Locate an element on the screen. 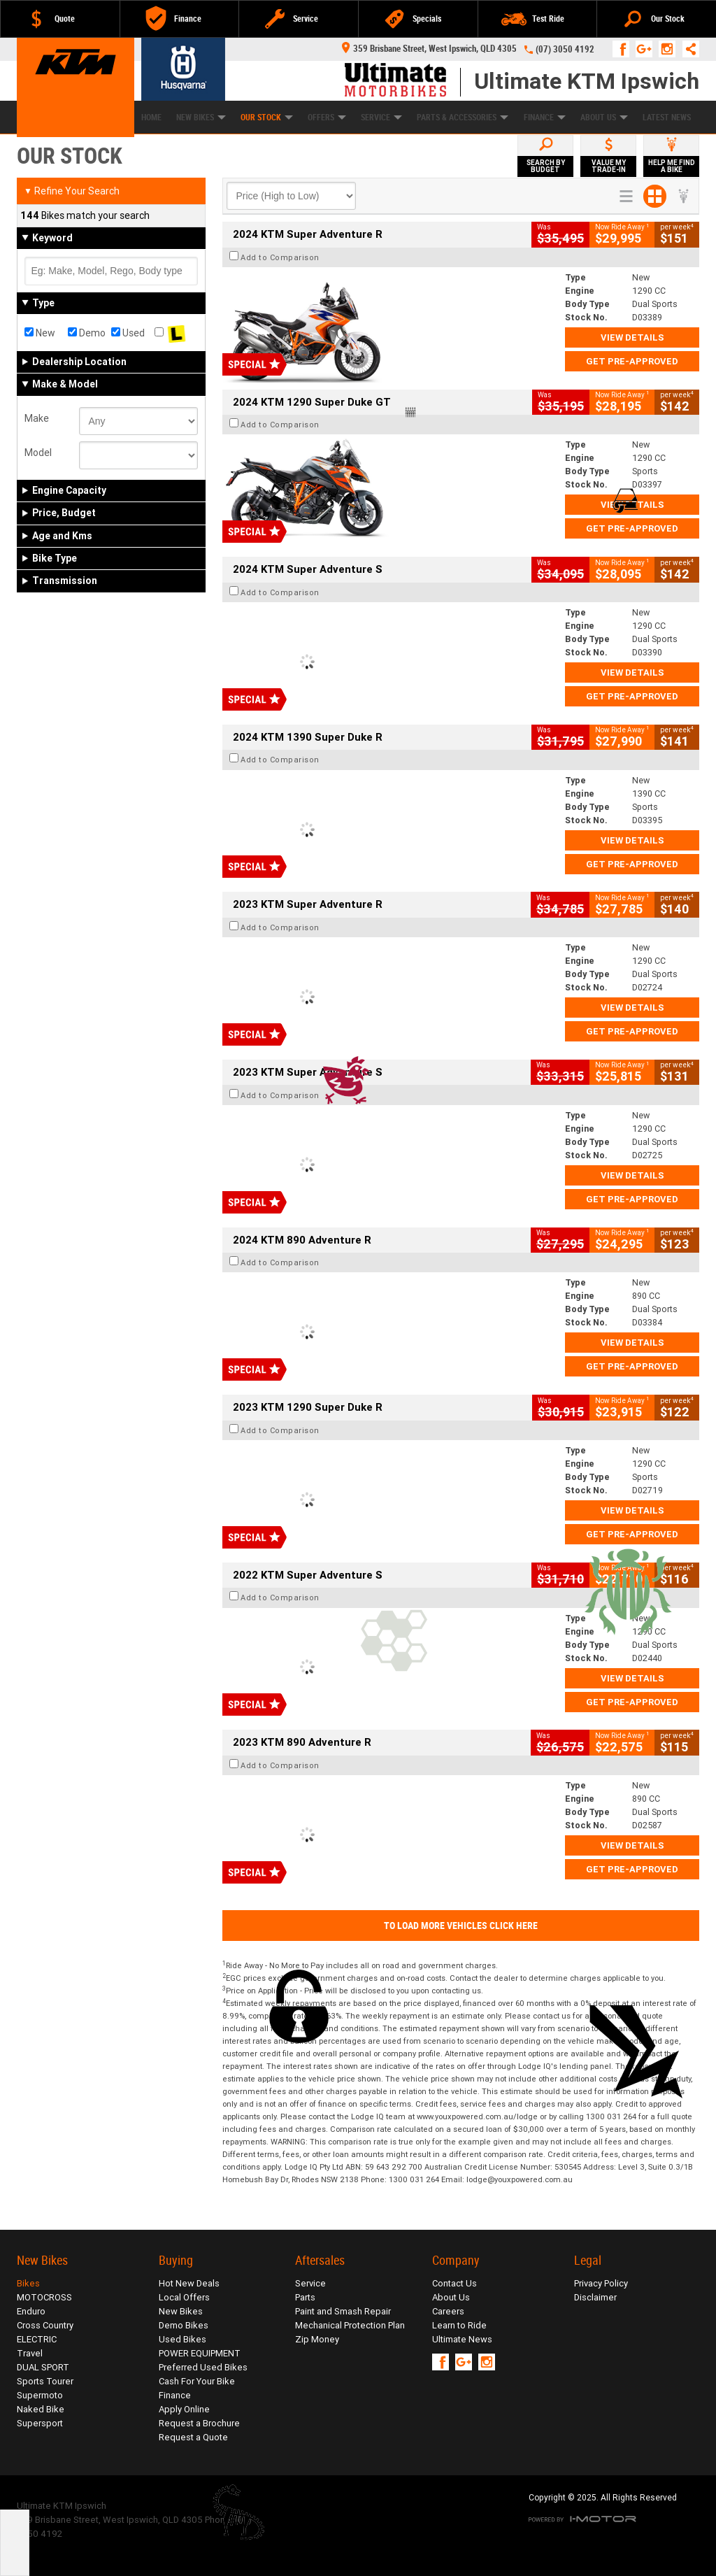  unlocked or unsecured status is located at coordinates (299, 2006).